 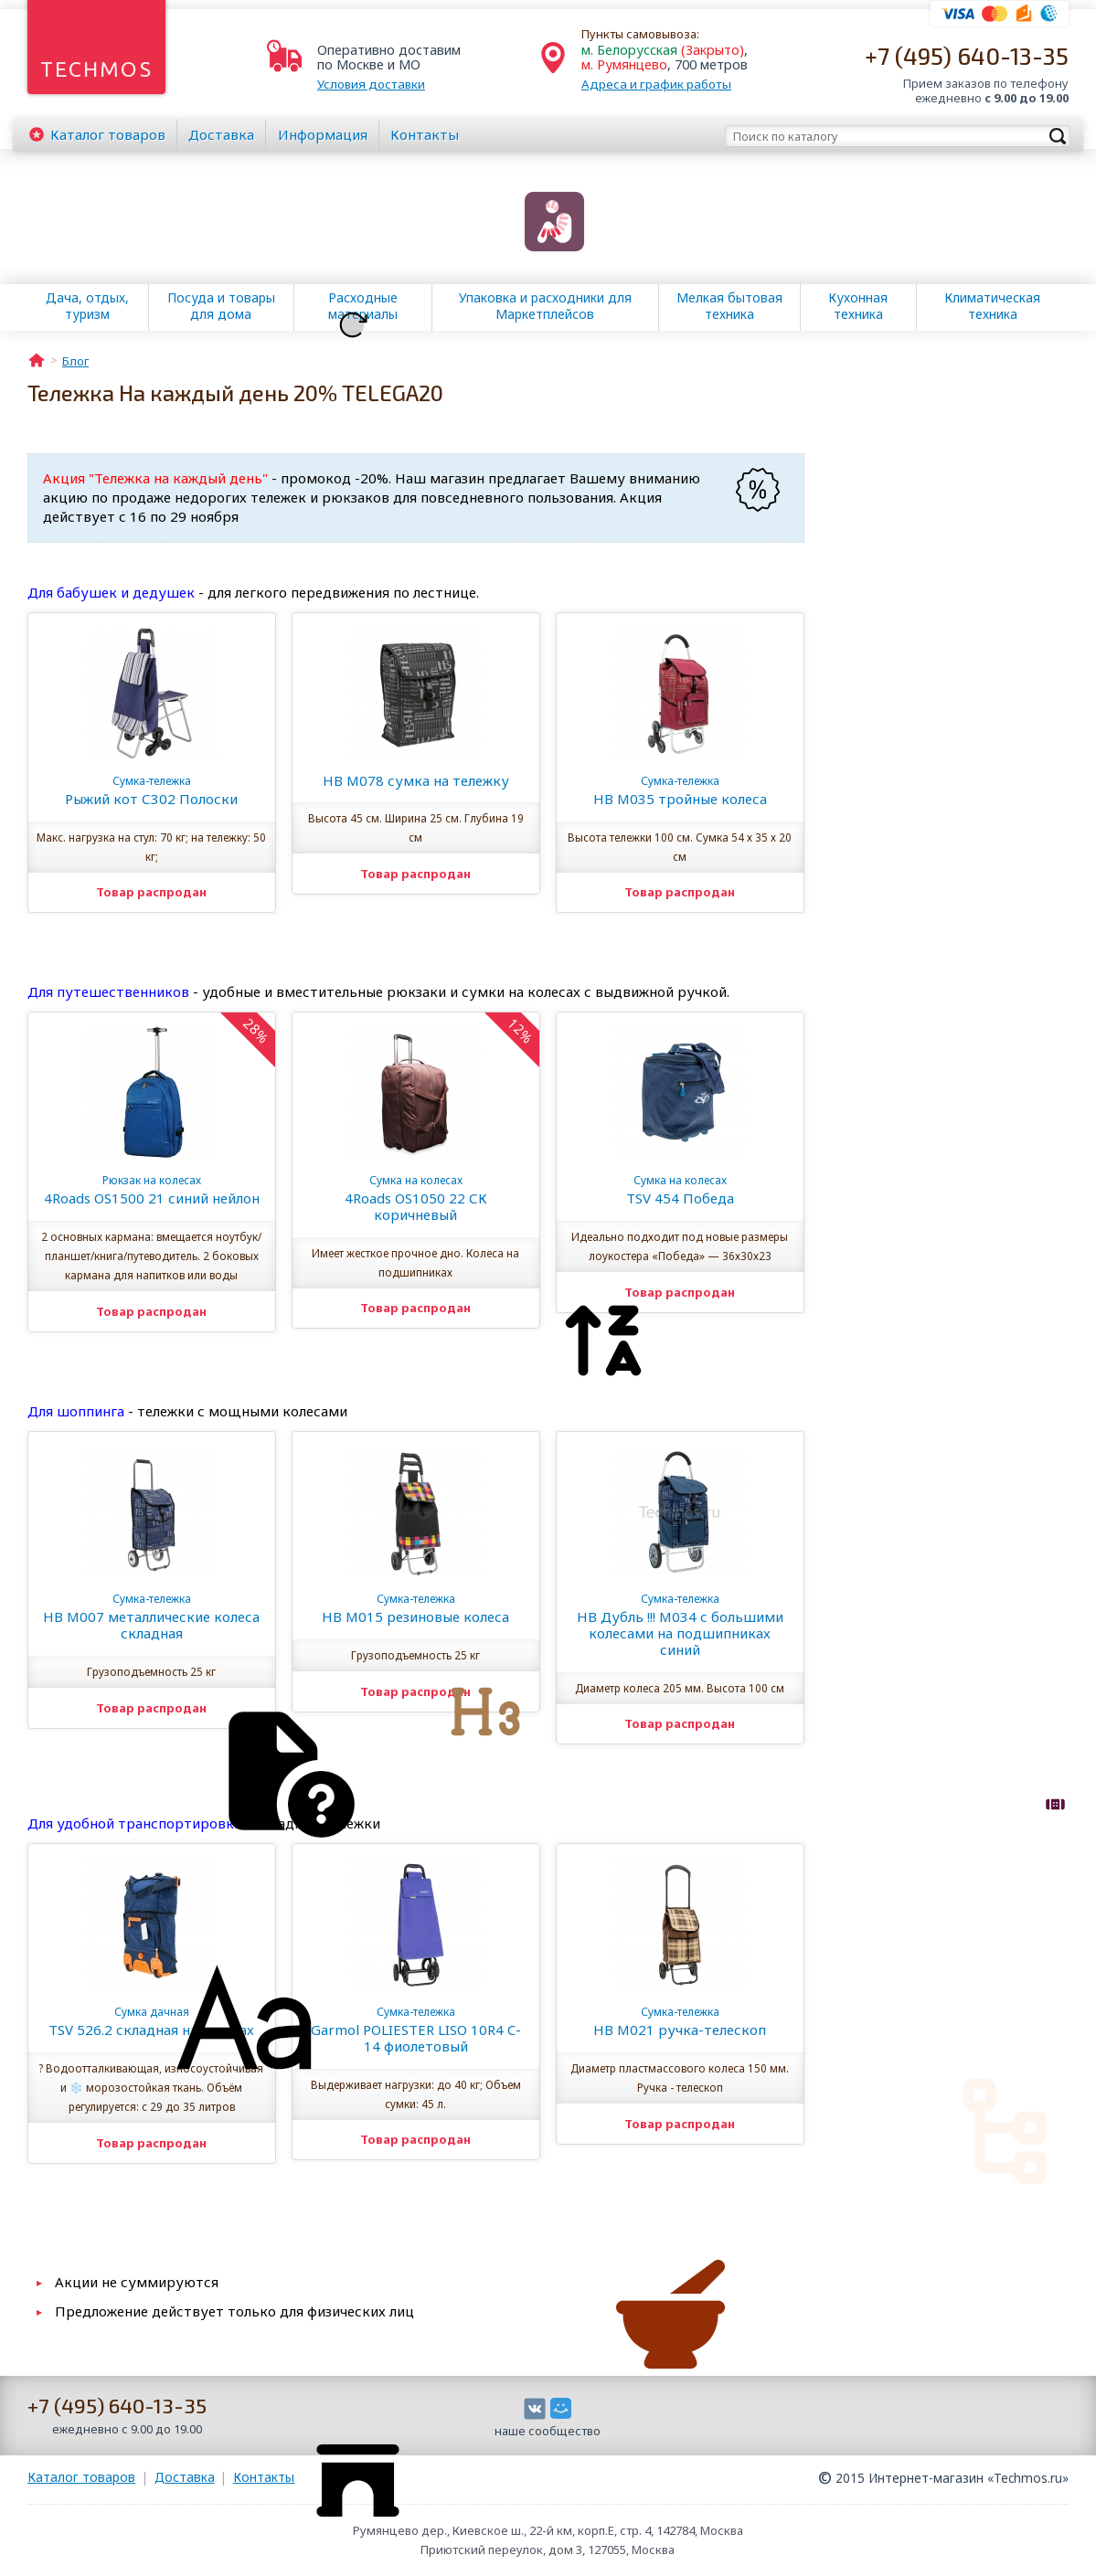 What do you see at coordinates (485, 1712) in the screenshot?
I see `apply heading level 3 text formatting` at bounding box center [485, 1712].